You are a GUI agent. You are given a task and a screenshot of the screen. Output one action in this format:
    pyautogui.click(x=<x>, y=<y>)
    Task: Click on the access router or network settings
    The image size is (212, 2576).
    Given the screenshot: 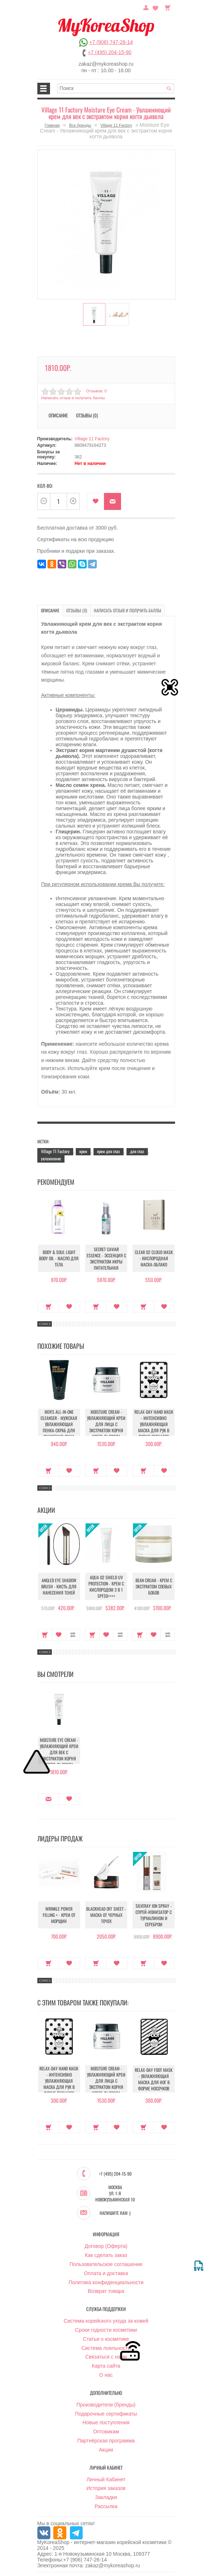 What is the action you would take?
    pyautogui.click(x=130, y=2351)
    